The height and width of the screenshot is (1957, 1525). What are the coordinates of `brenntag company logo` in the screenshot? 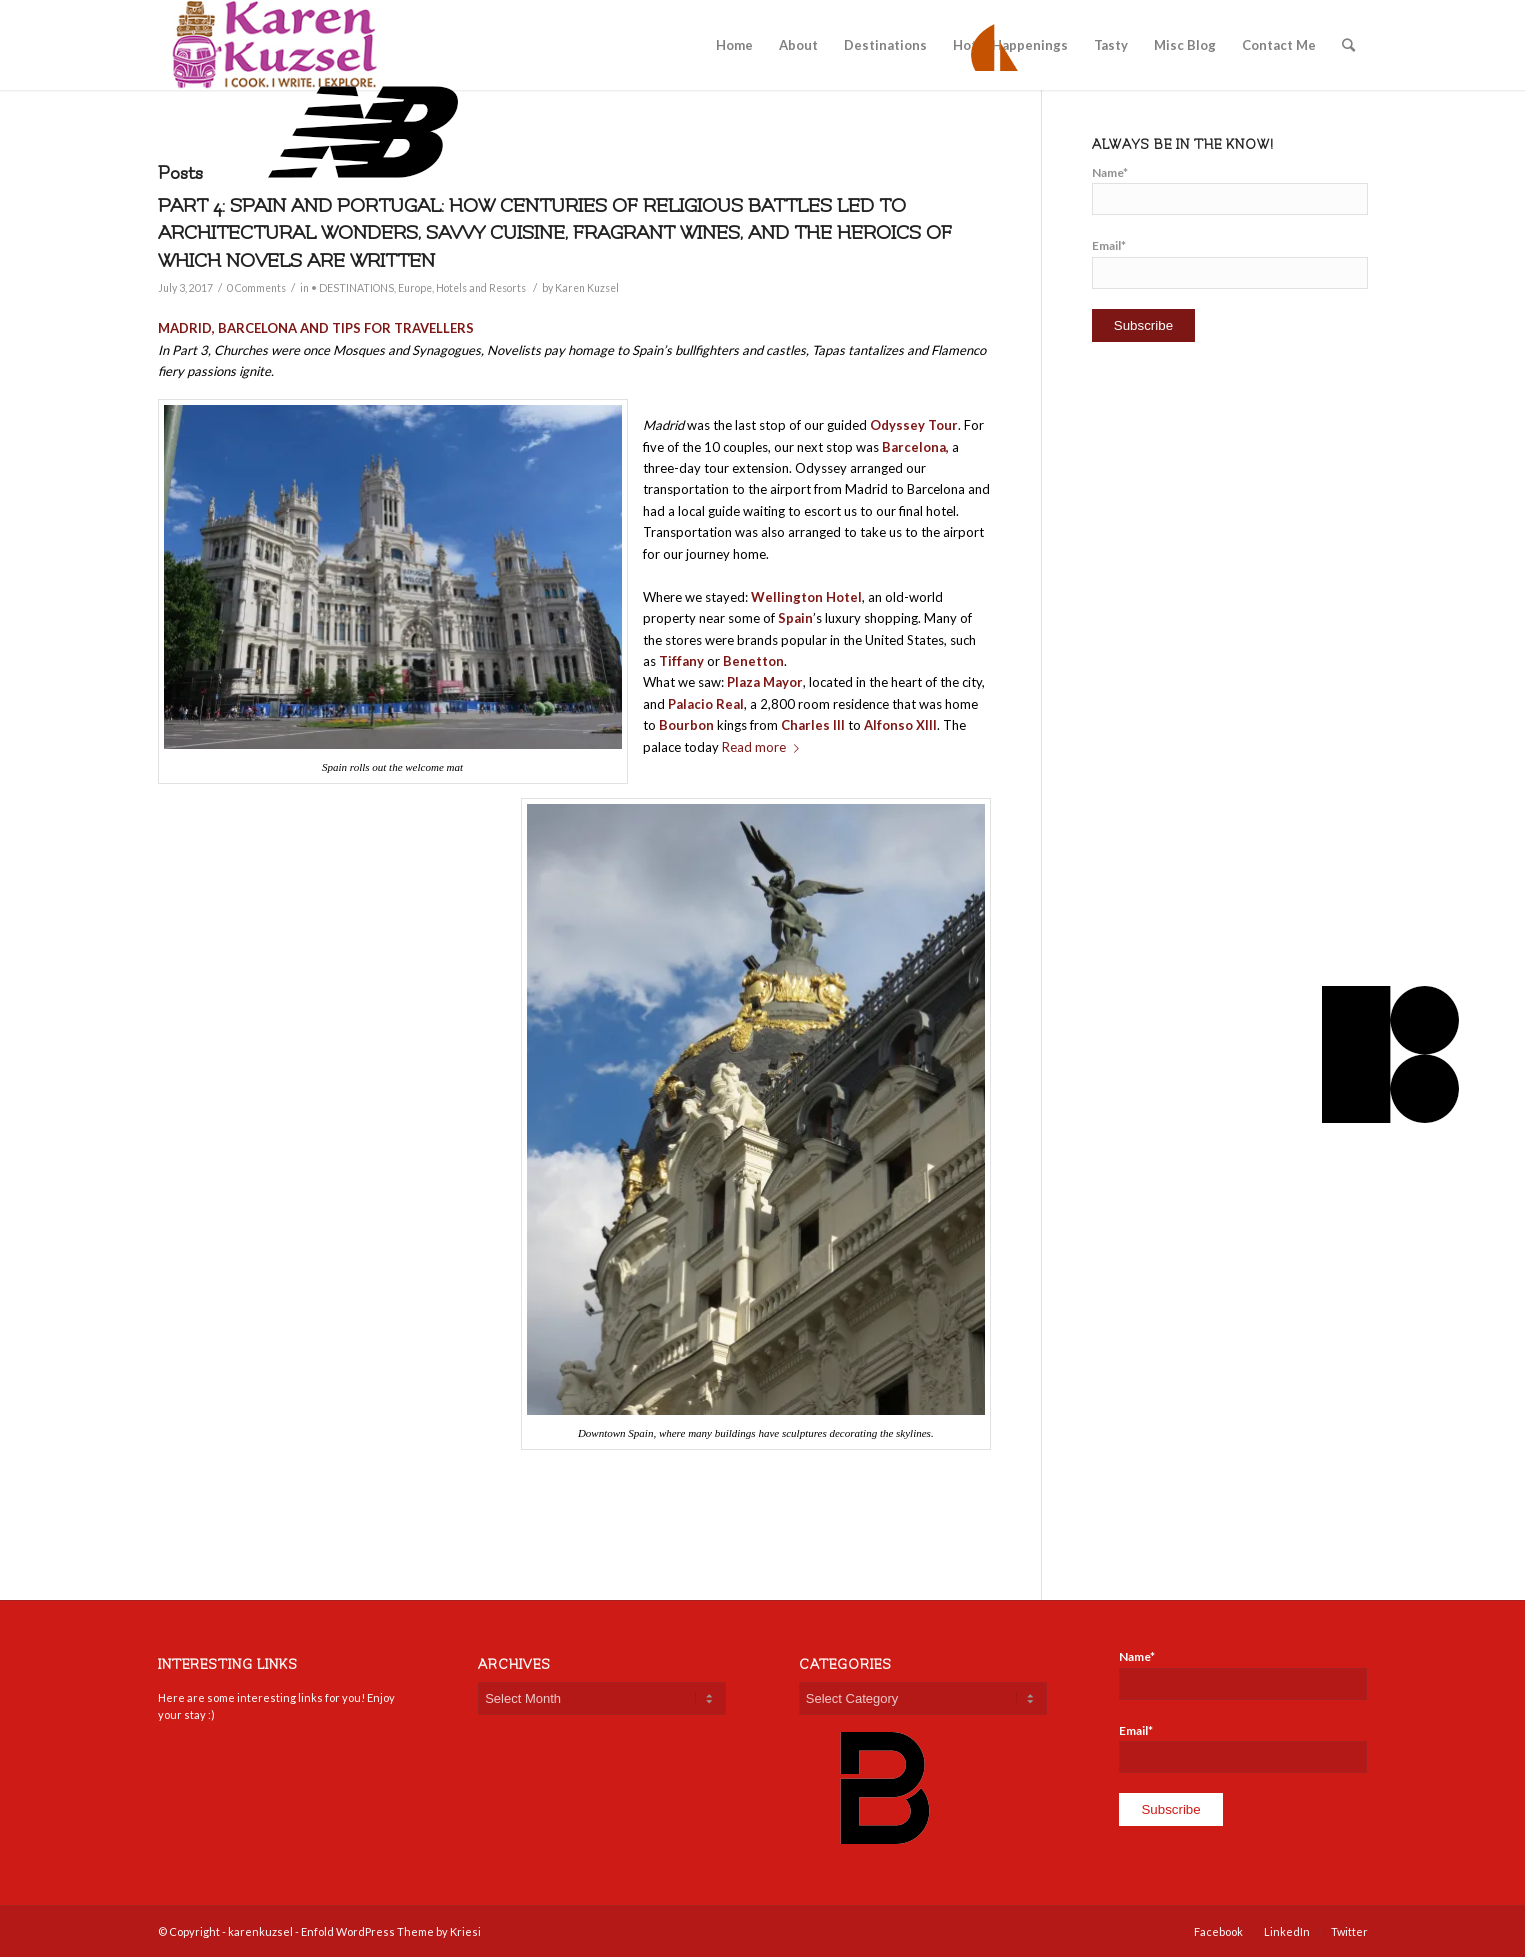 It's located at (885, 1788).